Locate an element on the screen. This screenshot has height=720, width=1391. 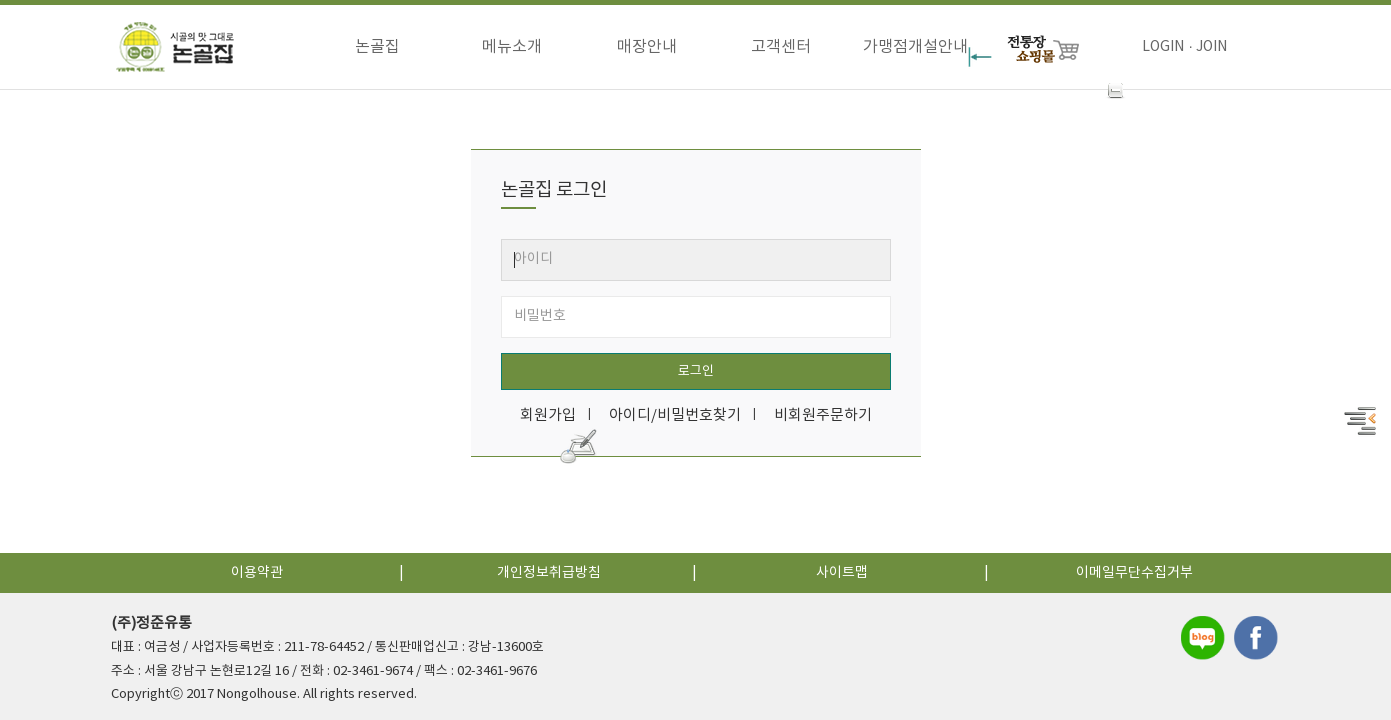
increase text indentation is located at coordinates (1360, 422).